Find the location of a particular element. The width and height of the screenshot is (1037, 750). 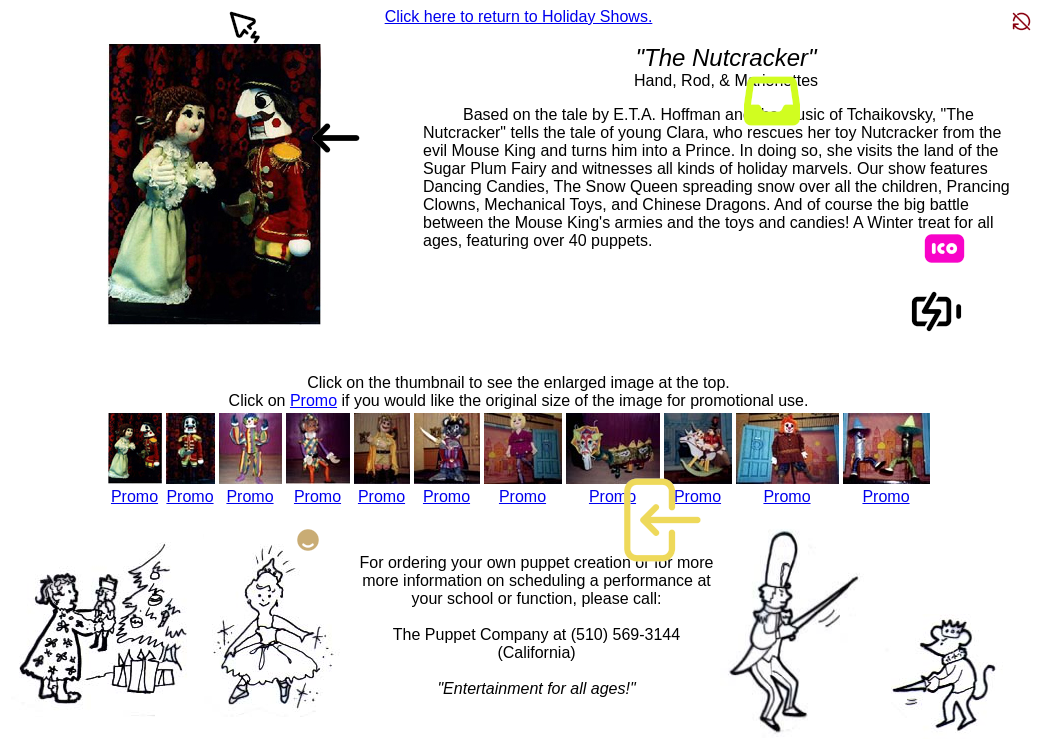

log in to your account is located at coordinates (656, 520).